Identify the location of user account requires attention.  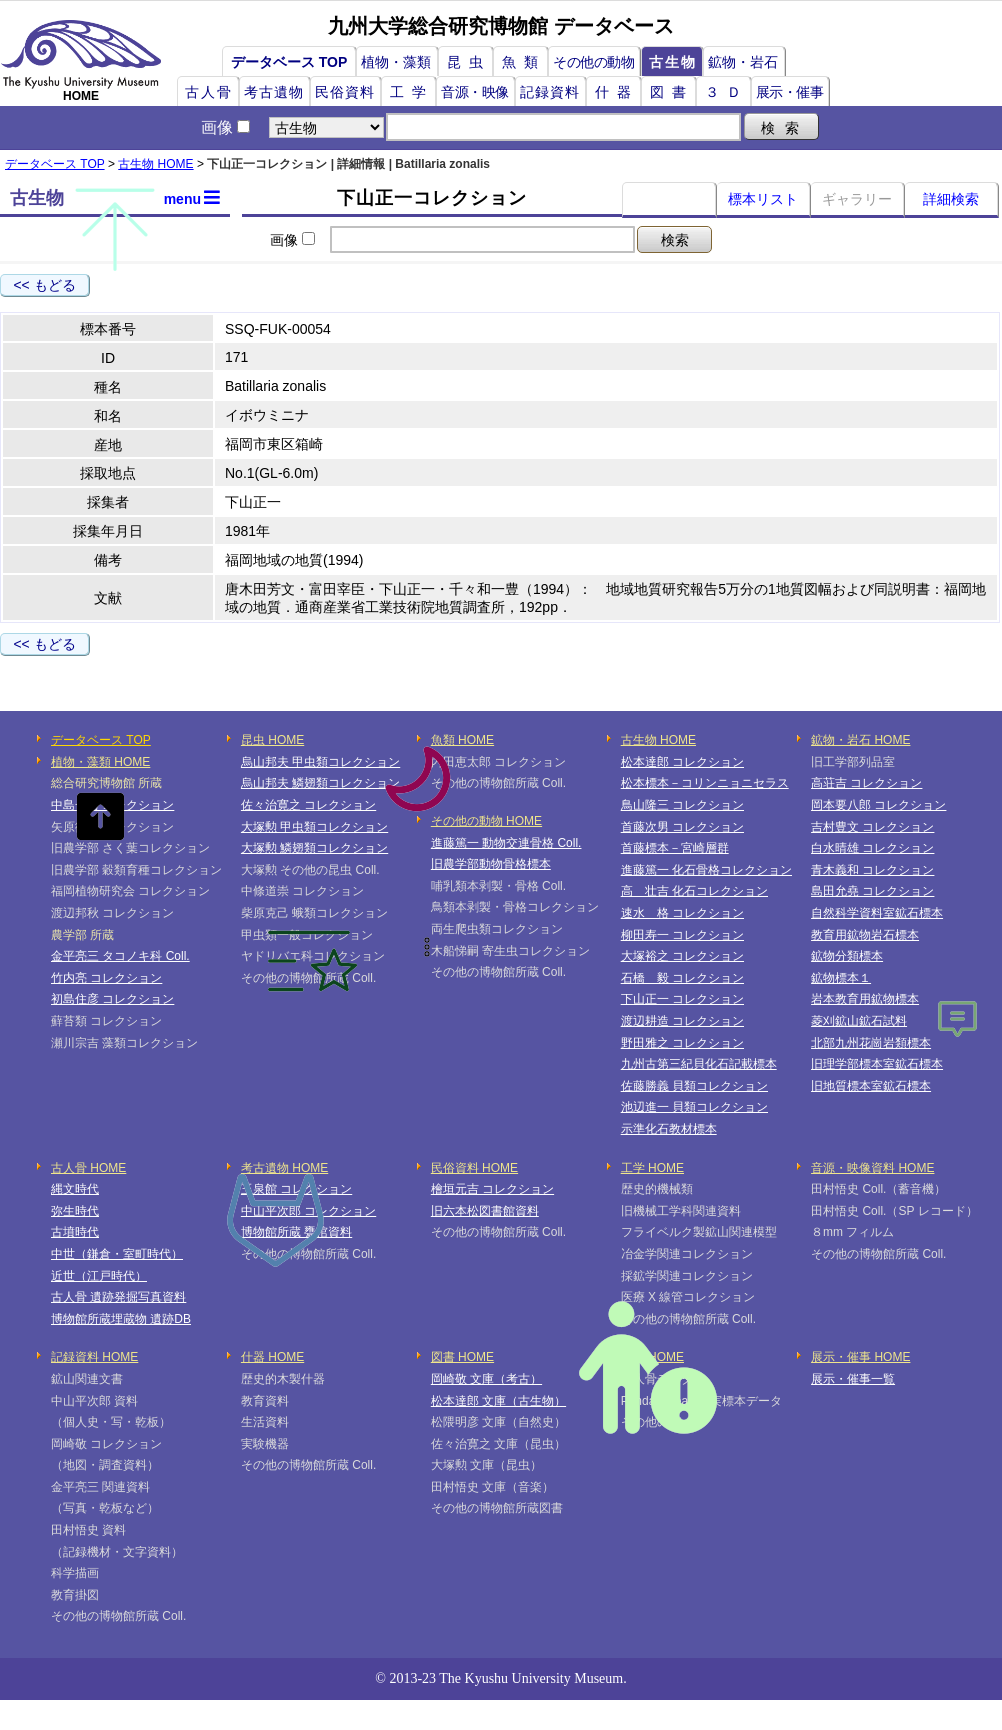
(643, 1367).